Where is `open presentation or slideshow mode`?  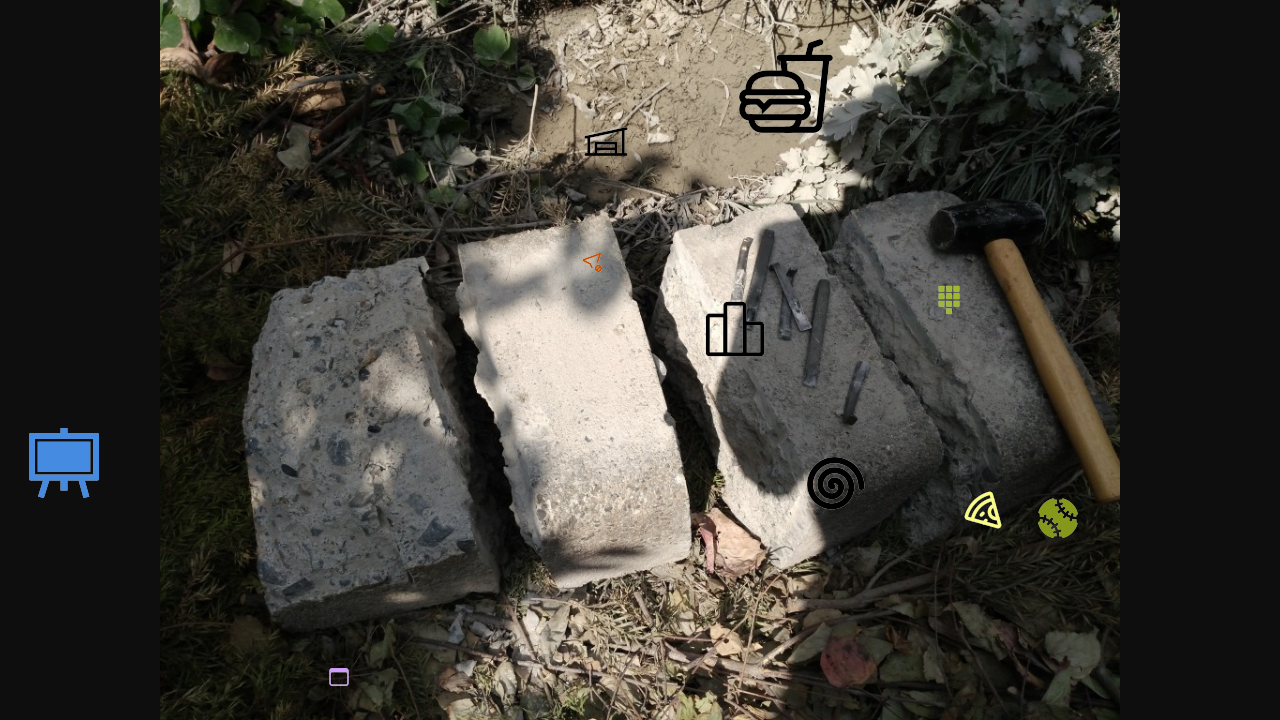
open presentation or slideshow mode is located at coordinates (64, 463).